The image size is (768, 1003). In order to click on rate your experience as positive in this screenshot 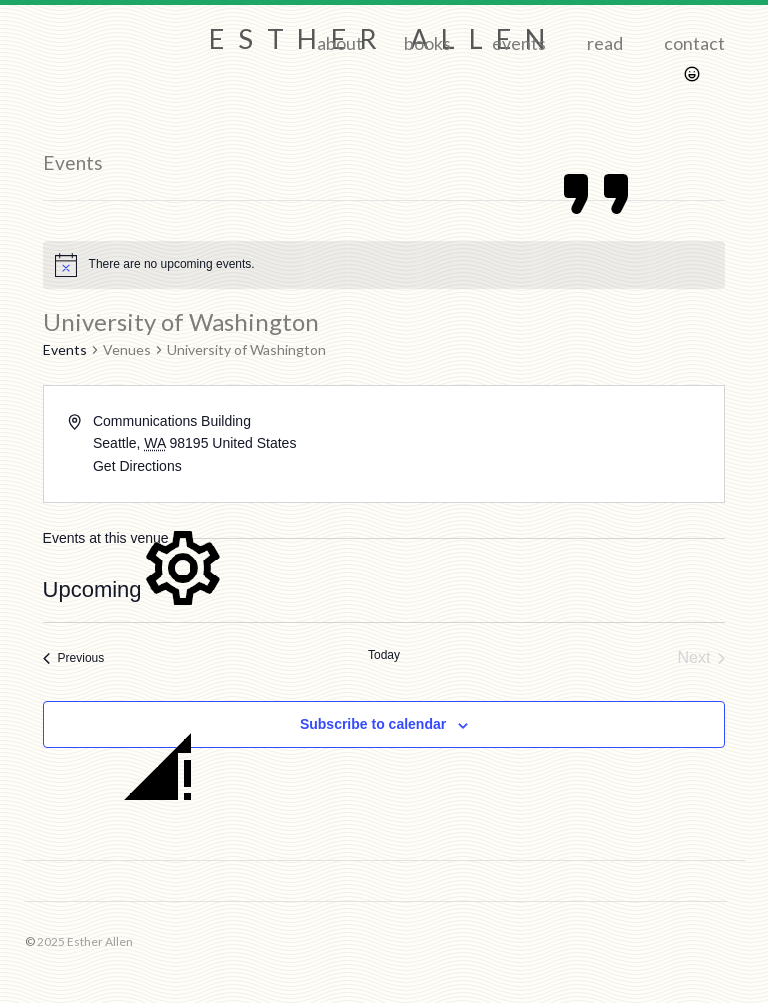, I will do `click(692, 74)`.